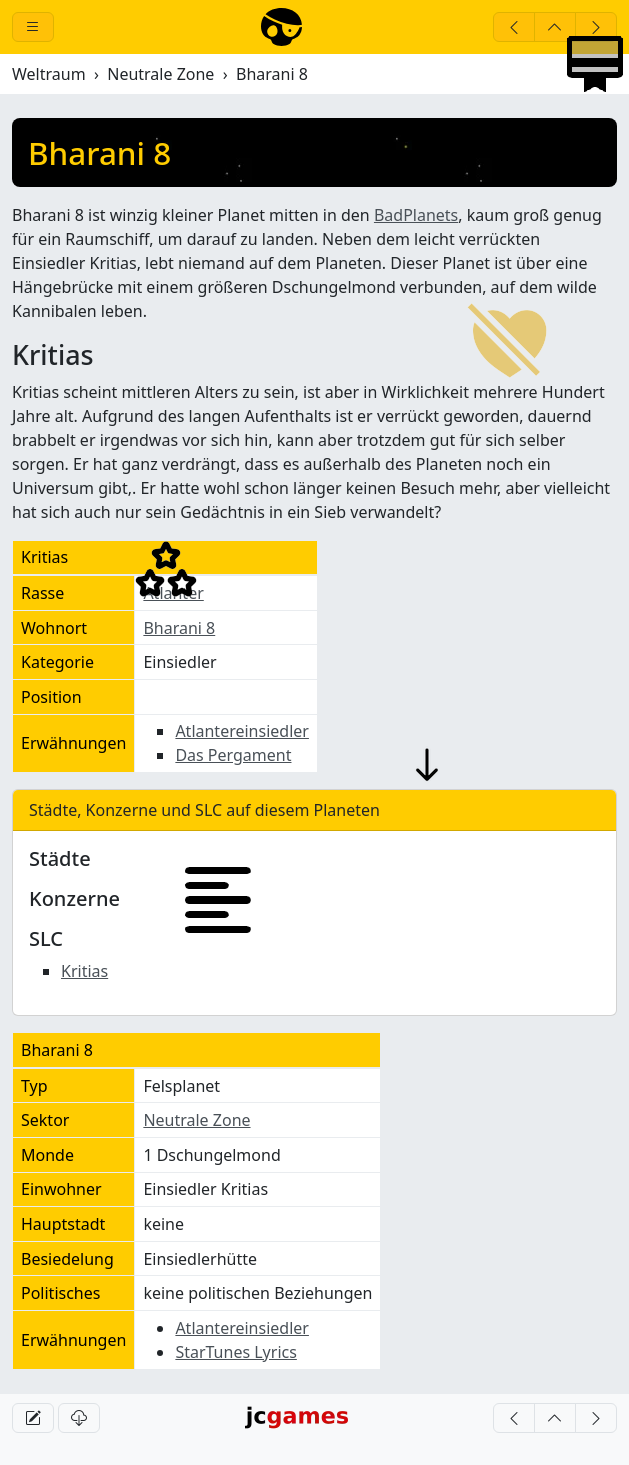 Image resolution: width=629 pixels, height=1465 pixels. I want to click on view ratings or reviews, so click(166, 569).